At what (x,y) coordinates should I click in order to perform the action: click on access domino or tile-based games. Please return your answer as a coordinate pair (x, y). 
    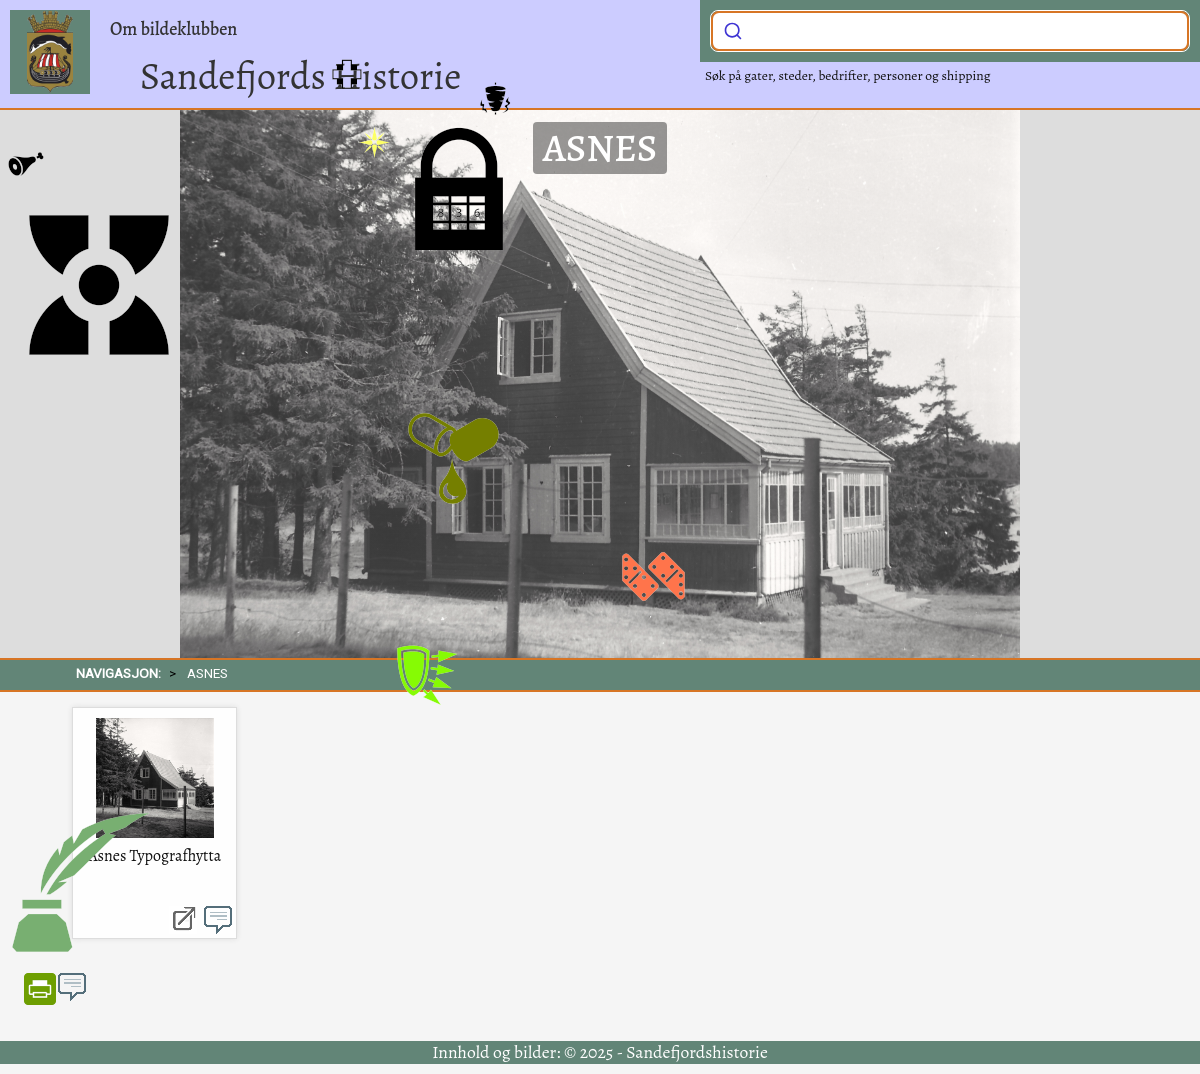
    Looking at the image, I should click on (653, 576).